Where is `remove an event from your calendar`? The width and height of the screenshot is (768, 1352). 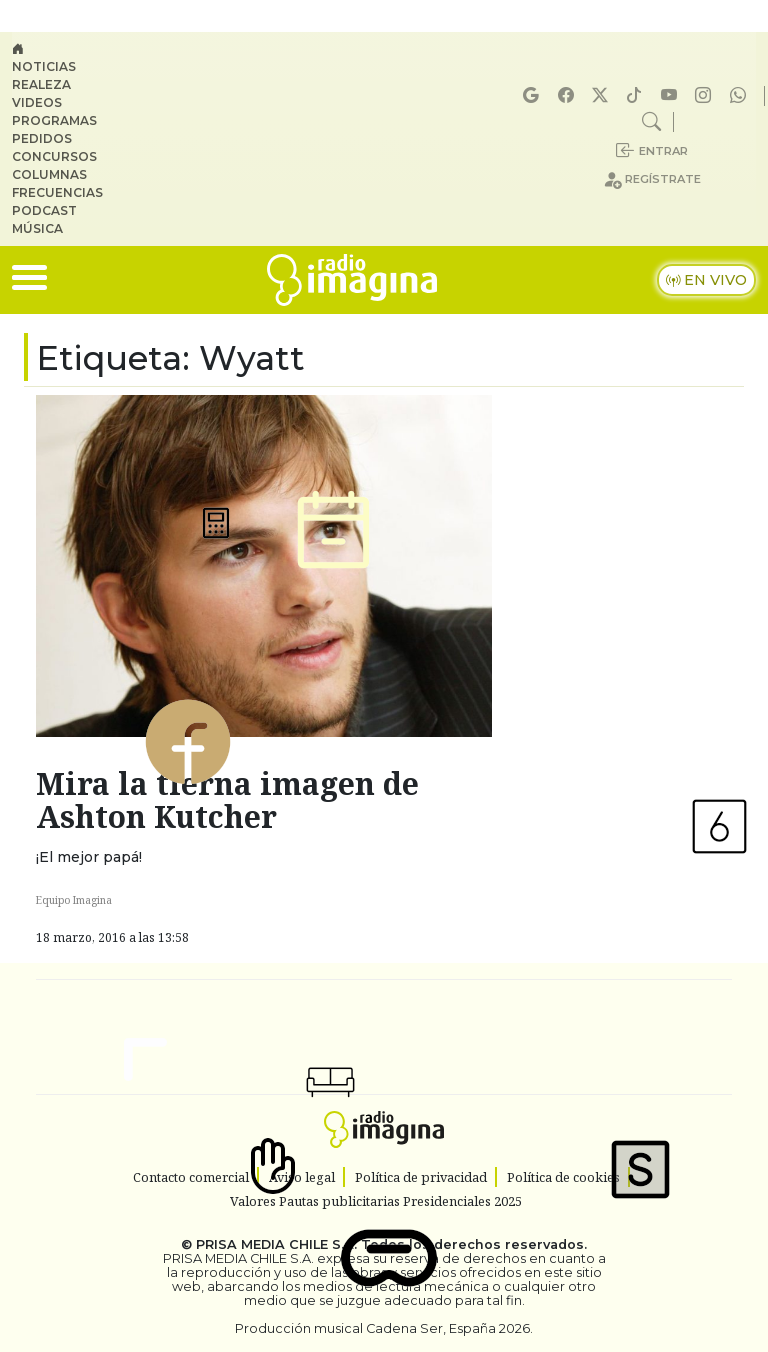 remove an event from your calendar is located at coordinates (333, 532).